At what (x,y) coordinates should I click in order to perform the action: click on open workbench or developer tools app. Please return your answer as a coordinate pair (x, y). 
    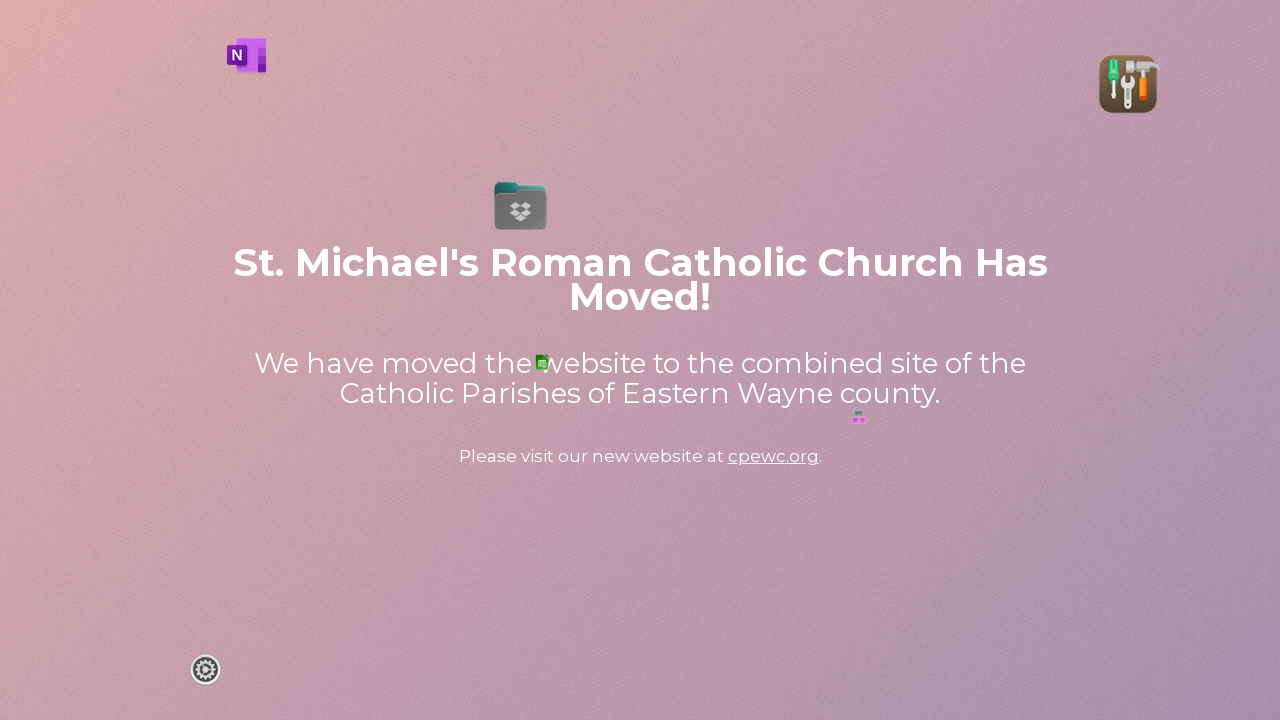
    Looking at the image, I should click on (1128, 84).